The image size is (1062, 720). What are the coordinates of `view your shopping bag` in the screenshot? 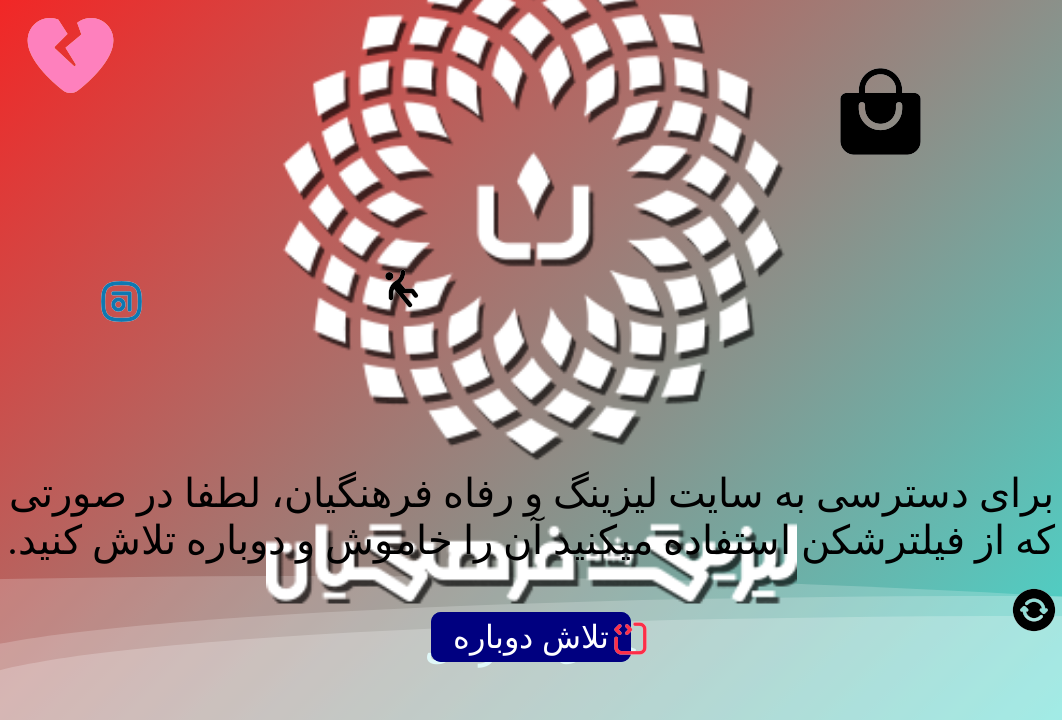 It's located at (880, 111).